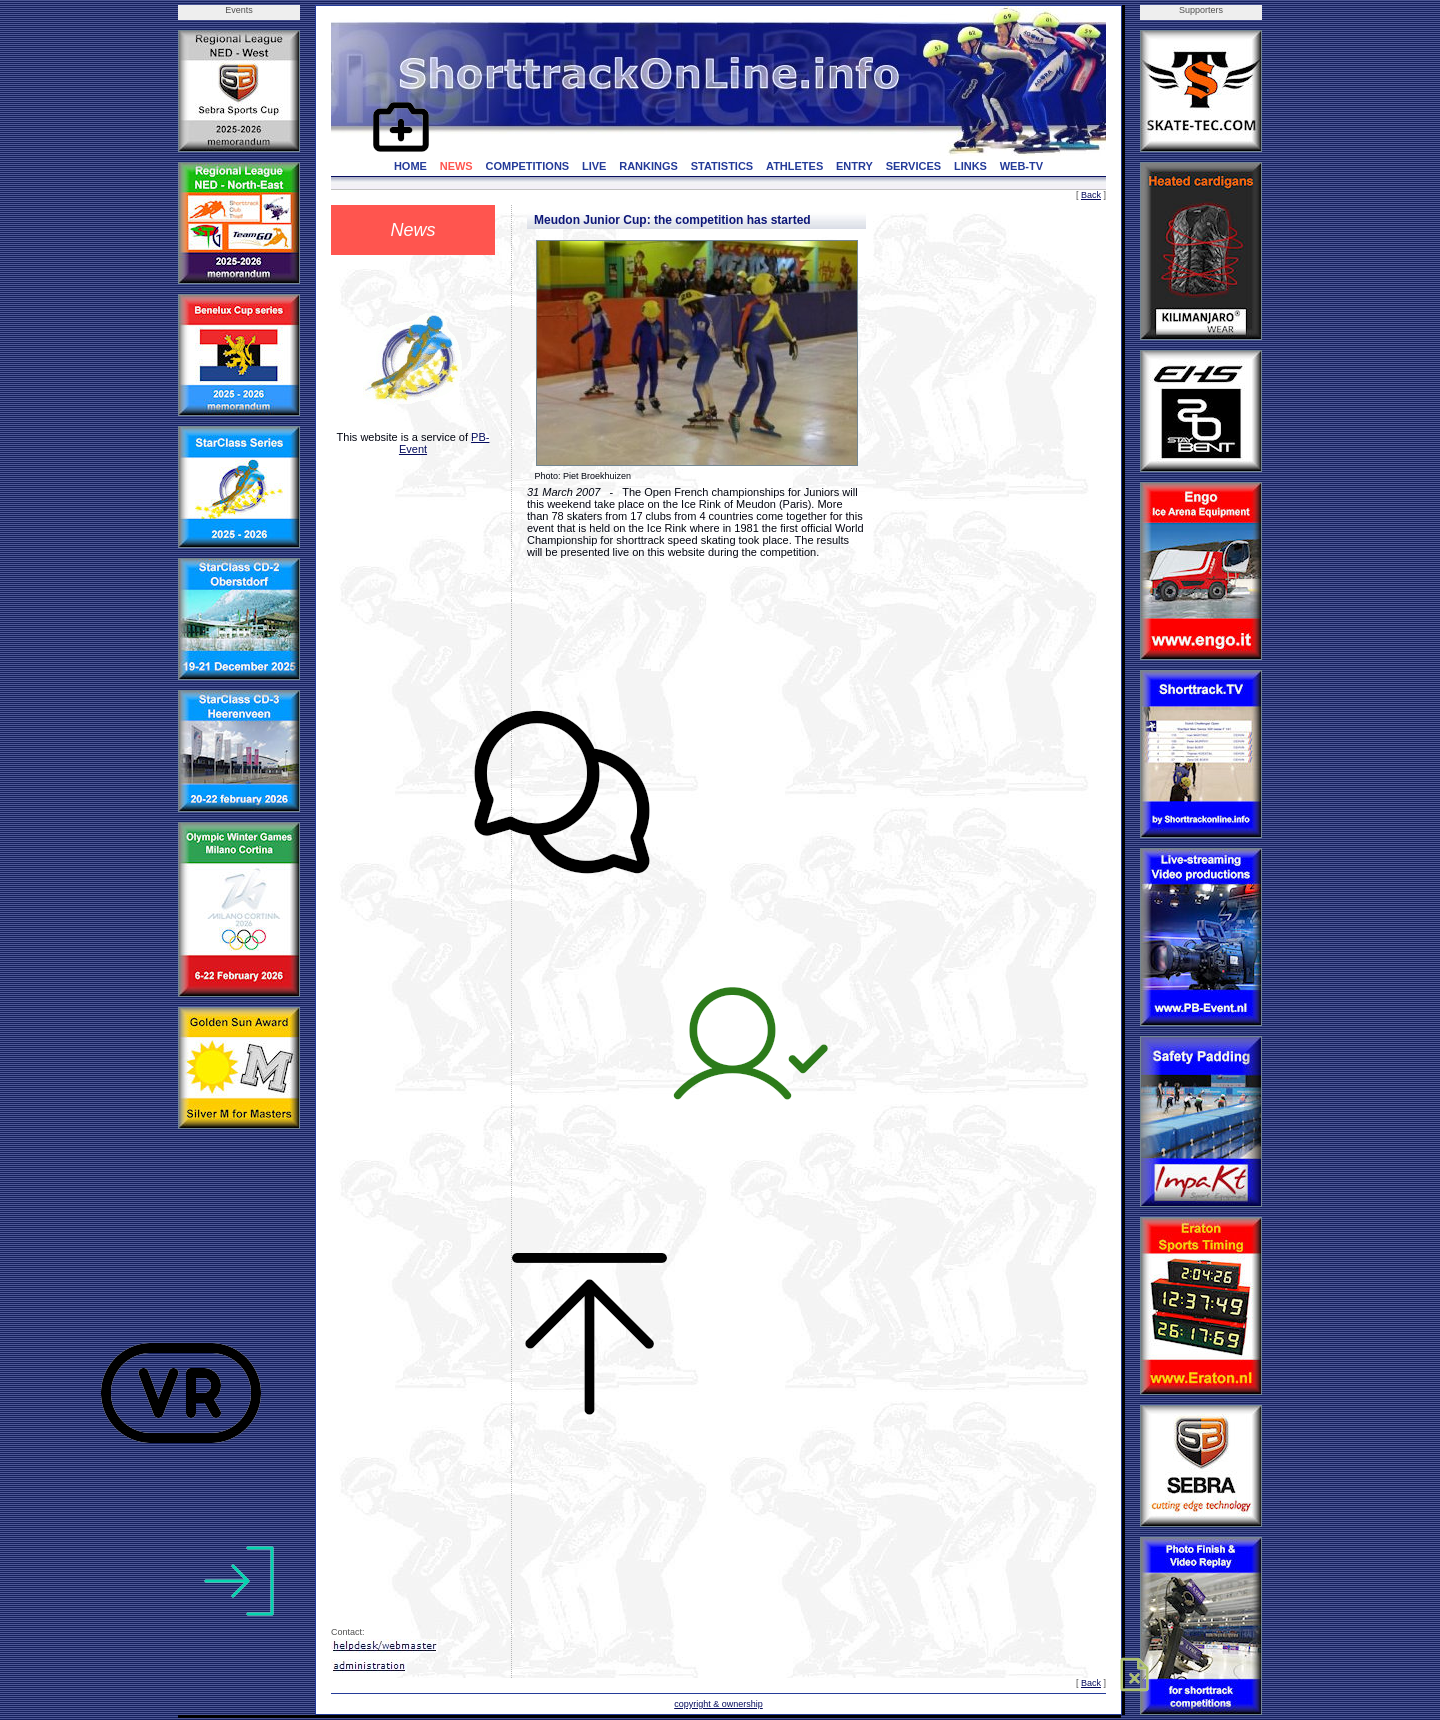  I want to click on access virtual reality mode or features, so click(181, 1393).